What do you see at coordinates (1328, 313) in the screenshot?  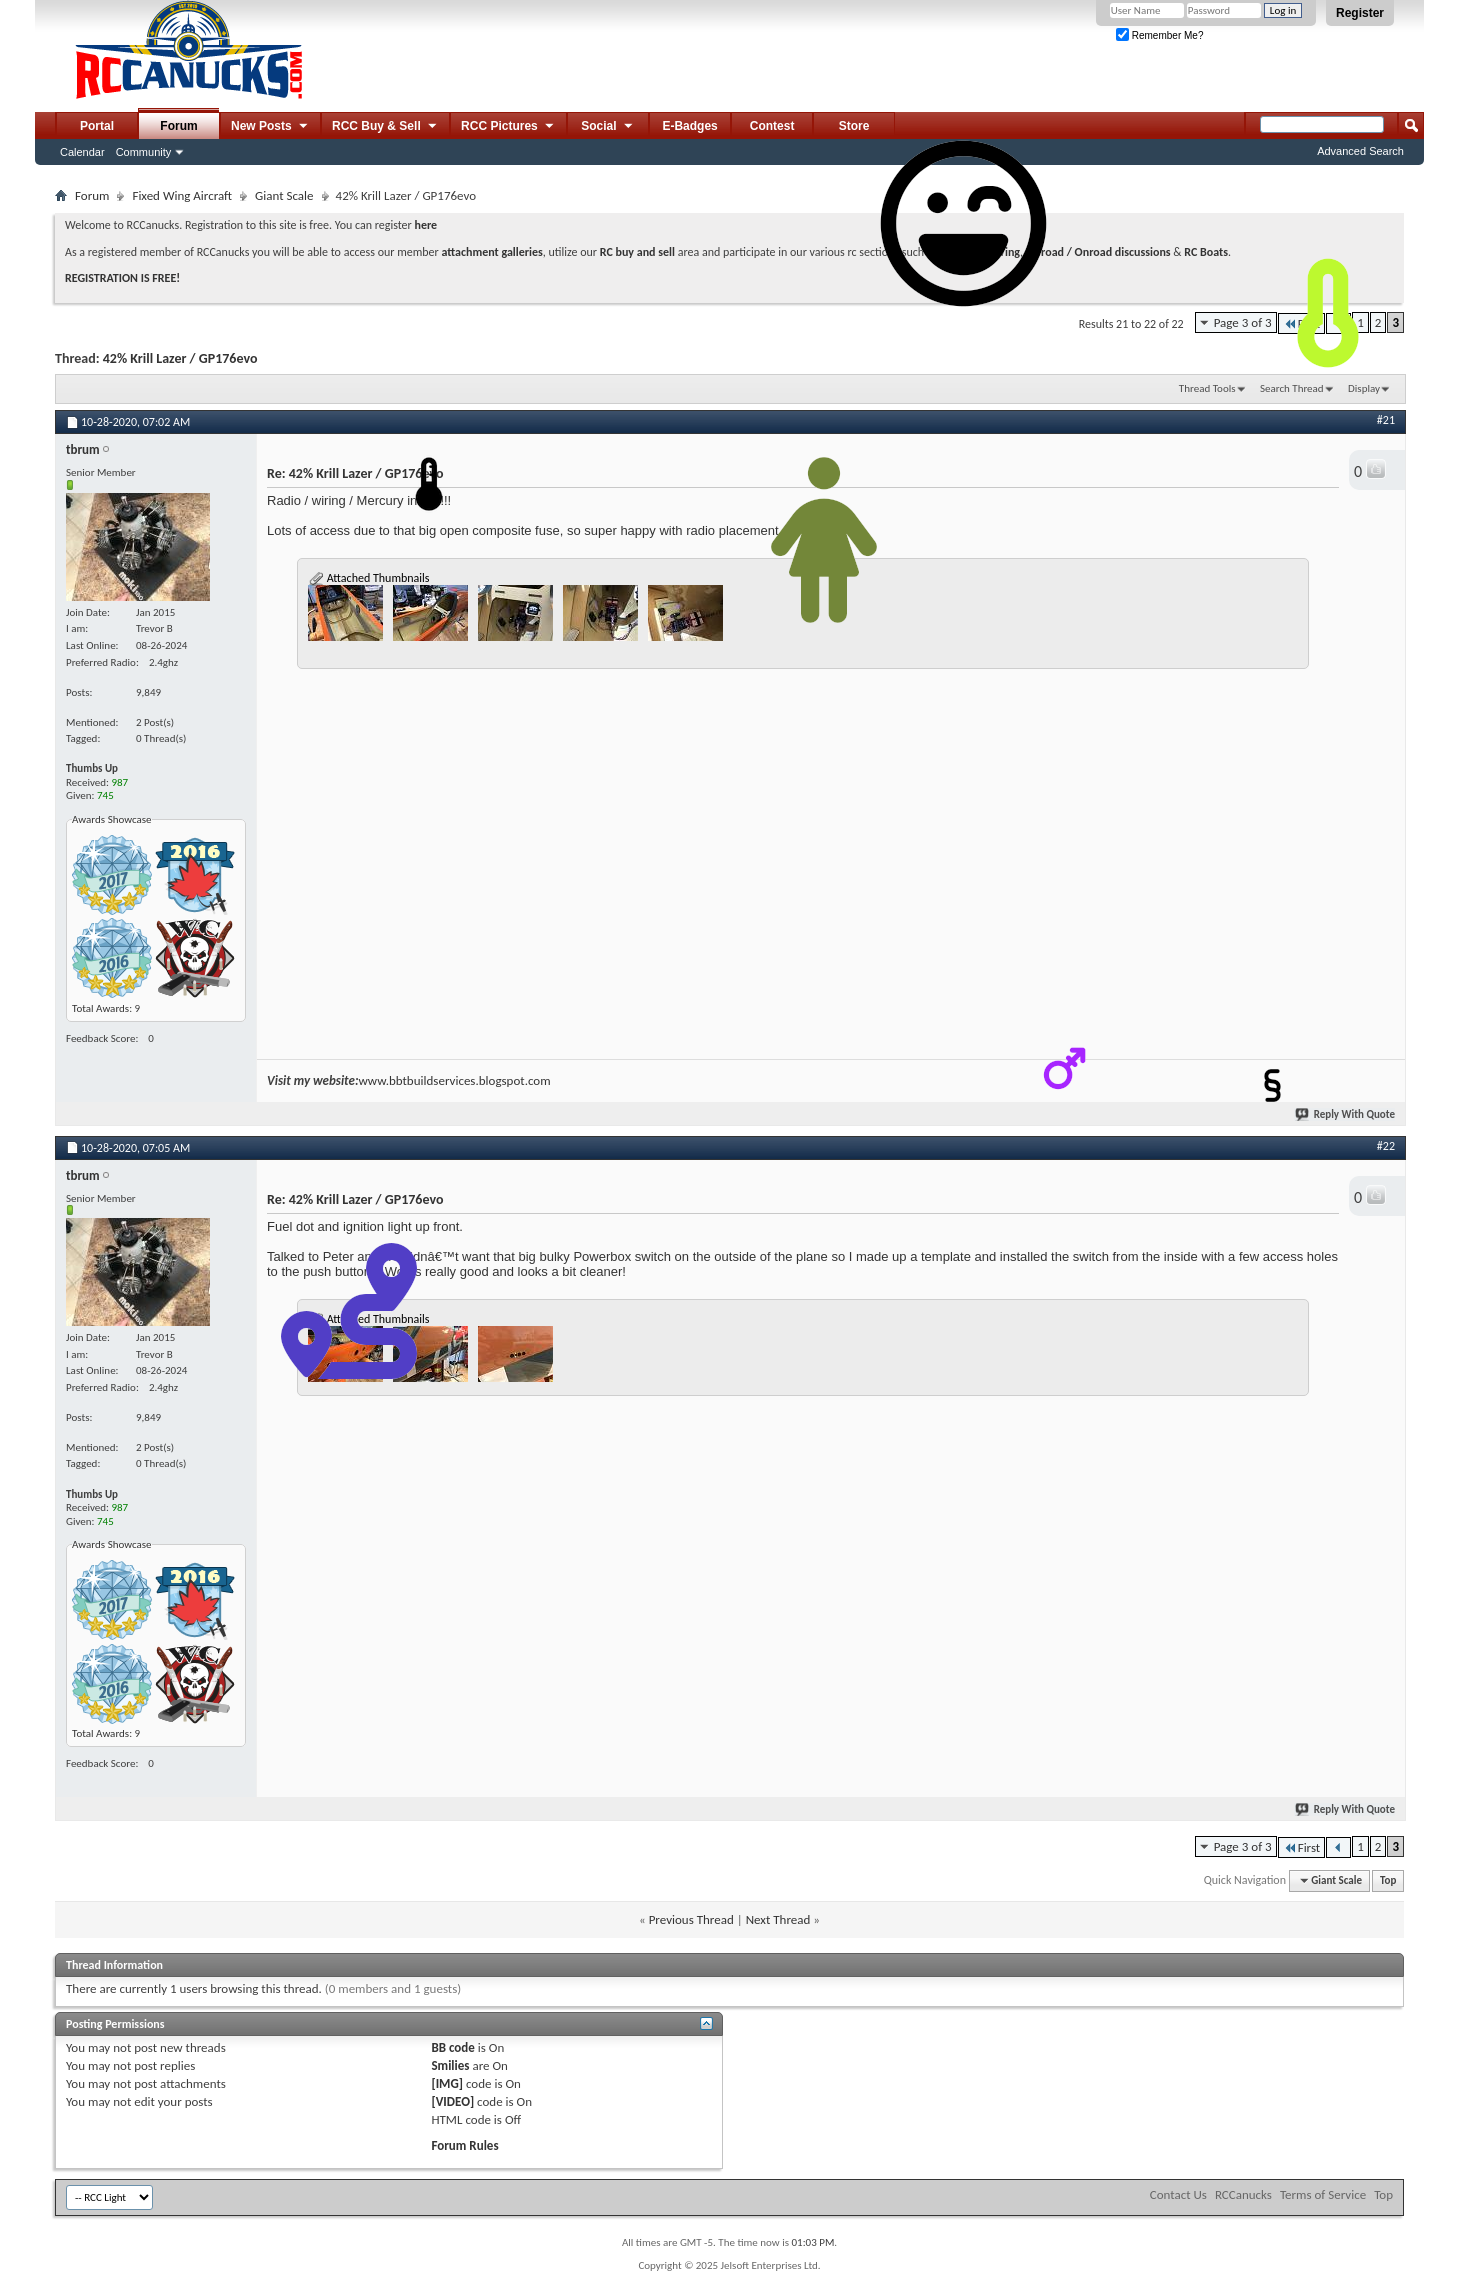 I see `indicates high temperature reading` at bounding box center [1328, 313].